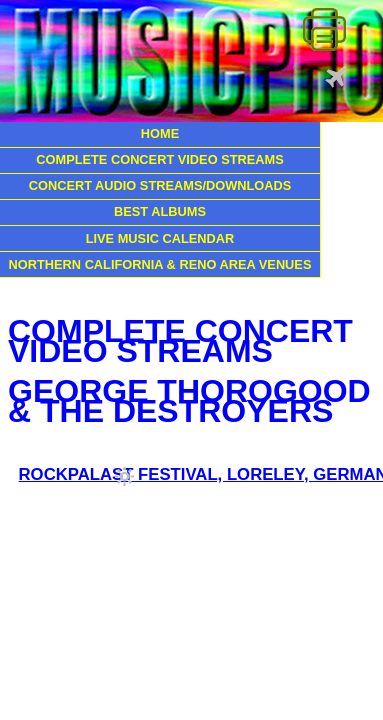  What do you see at coordinates (335, 77) in the screenshot?
I see `indicates airplane mode is enabled` at bounding box center [335, 77].